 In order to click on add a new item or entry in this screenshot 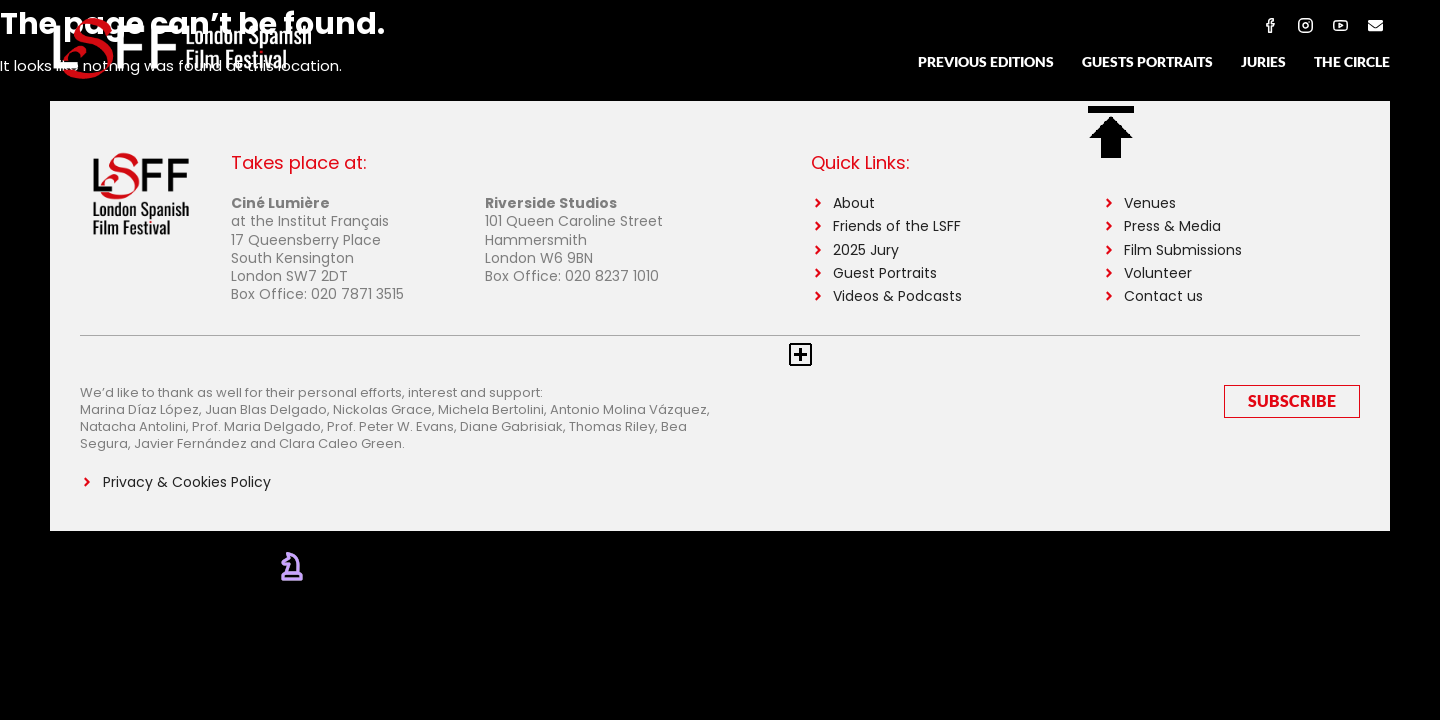, I will do `click(800, 354)`.